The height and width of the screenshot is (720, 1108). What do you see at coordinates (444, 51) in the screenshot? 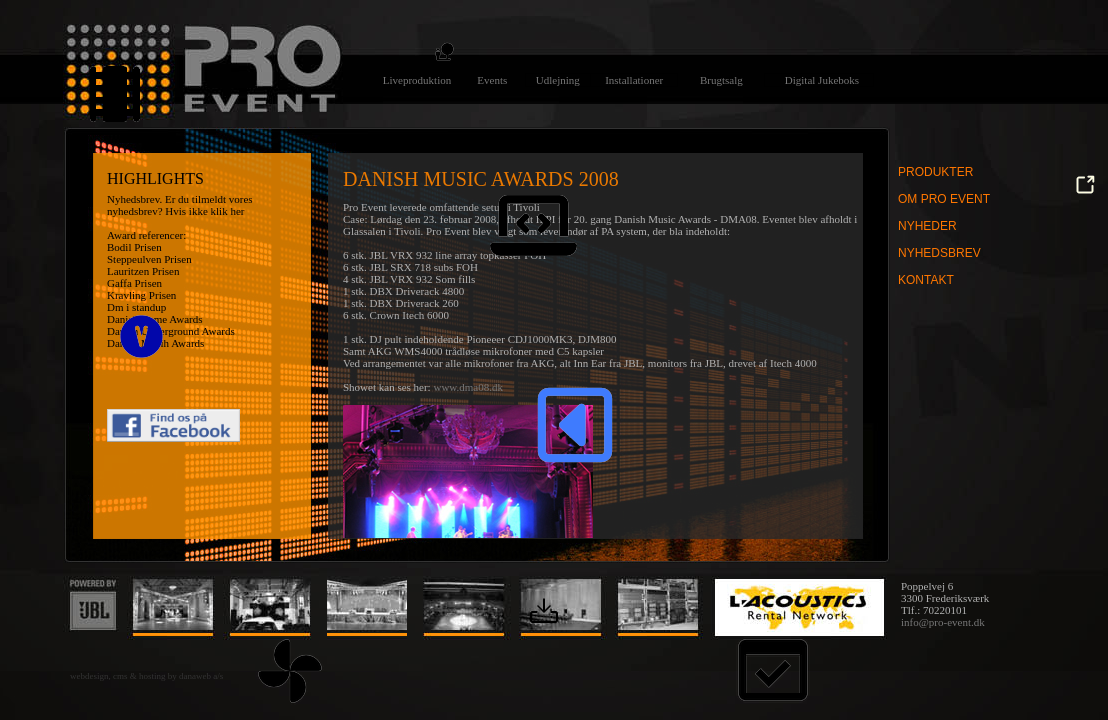
I see `explore outdoor activities or nature-related content` at bounding box center [444, 51].